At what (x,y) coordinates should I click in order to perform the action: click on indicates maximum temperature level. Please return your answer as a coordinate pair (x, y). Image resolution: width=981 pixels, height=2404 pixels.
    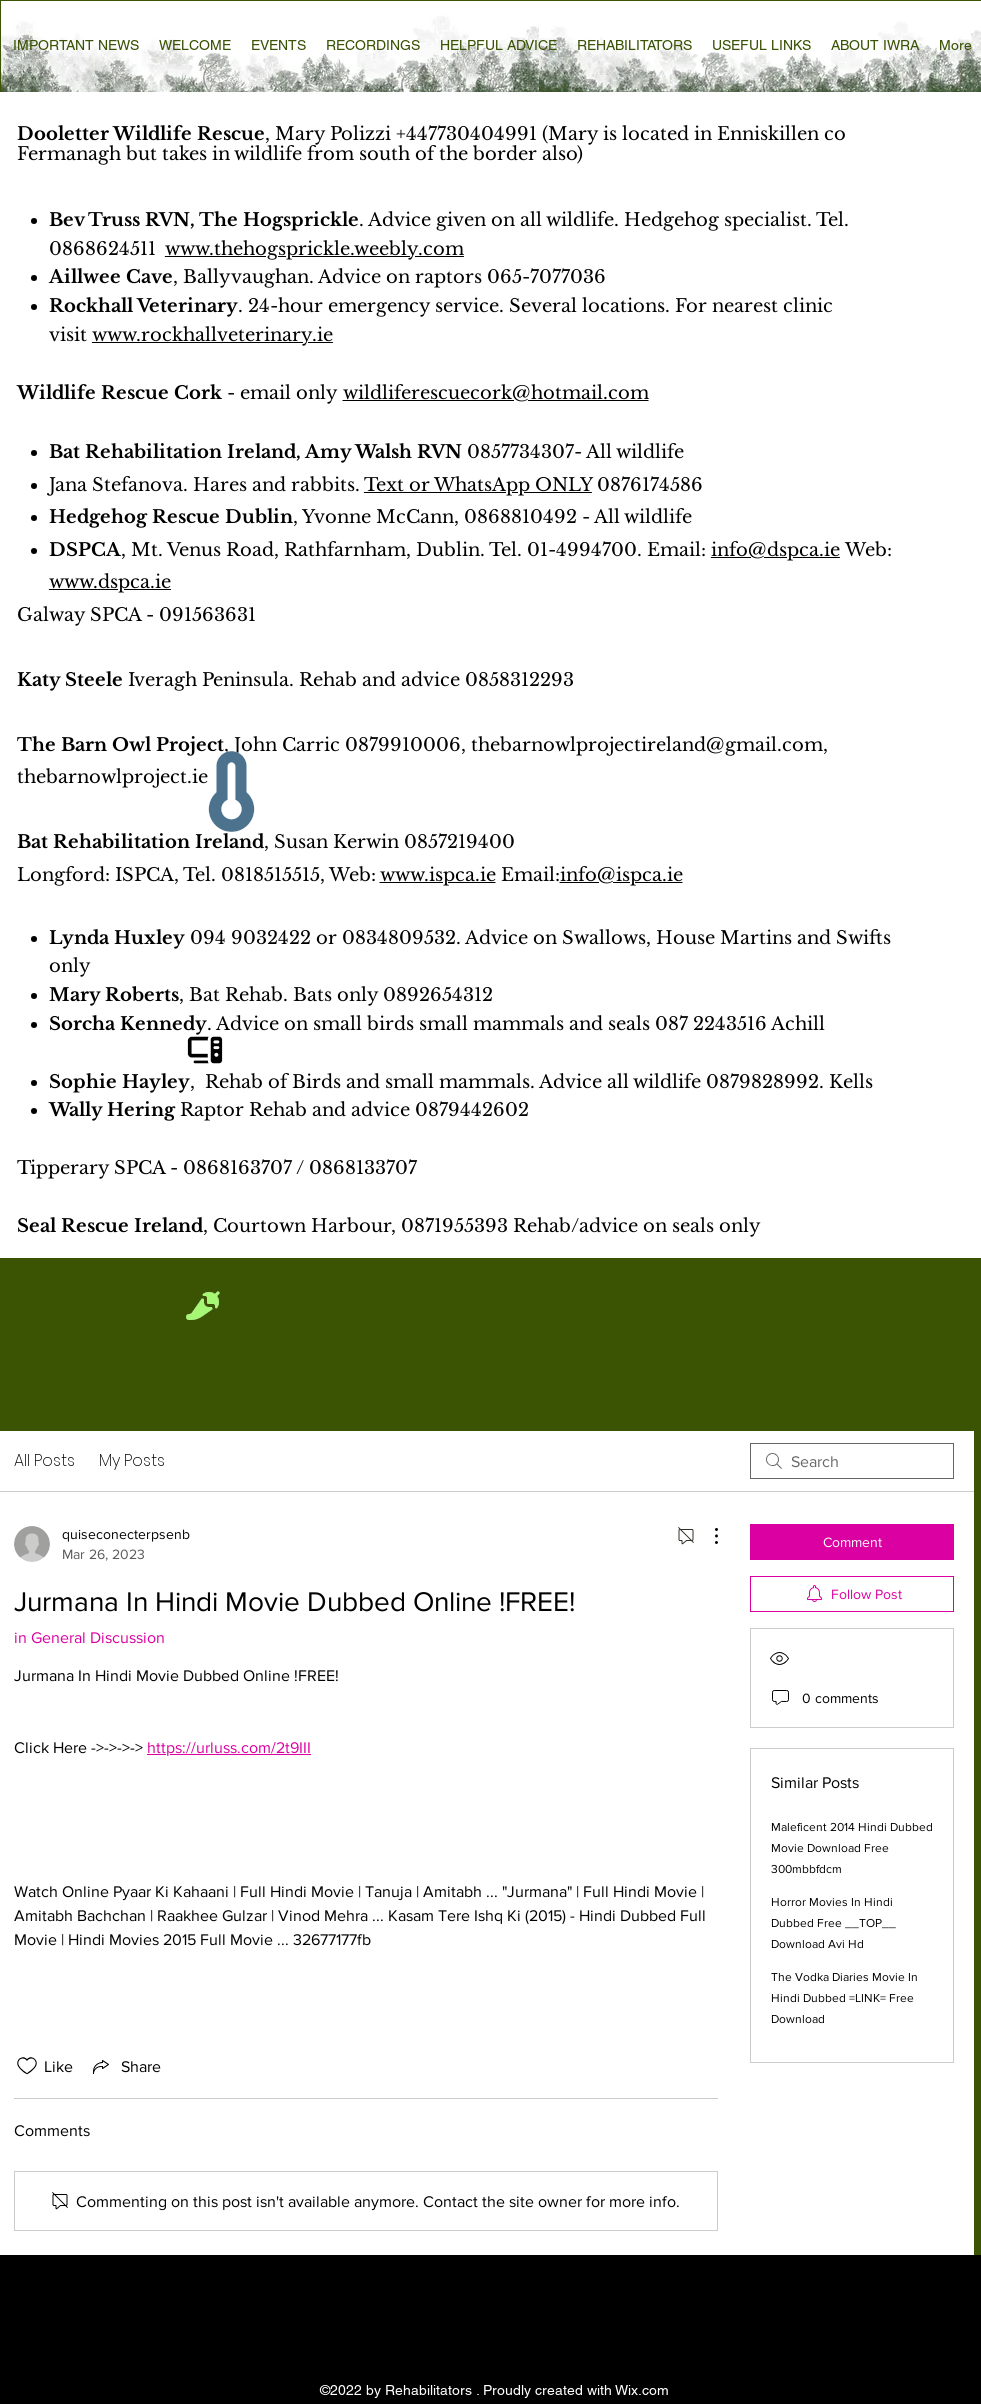
    Looking at the image, I should click on (231, 791).